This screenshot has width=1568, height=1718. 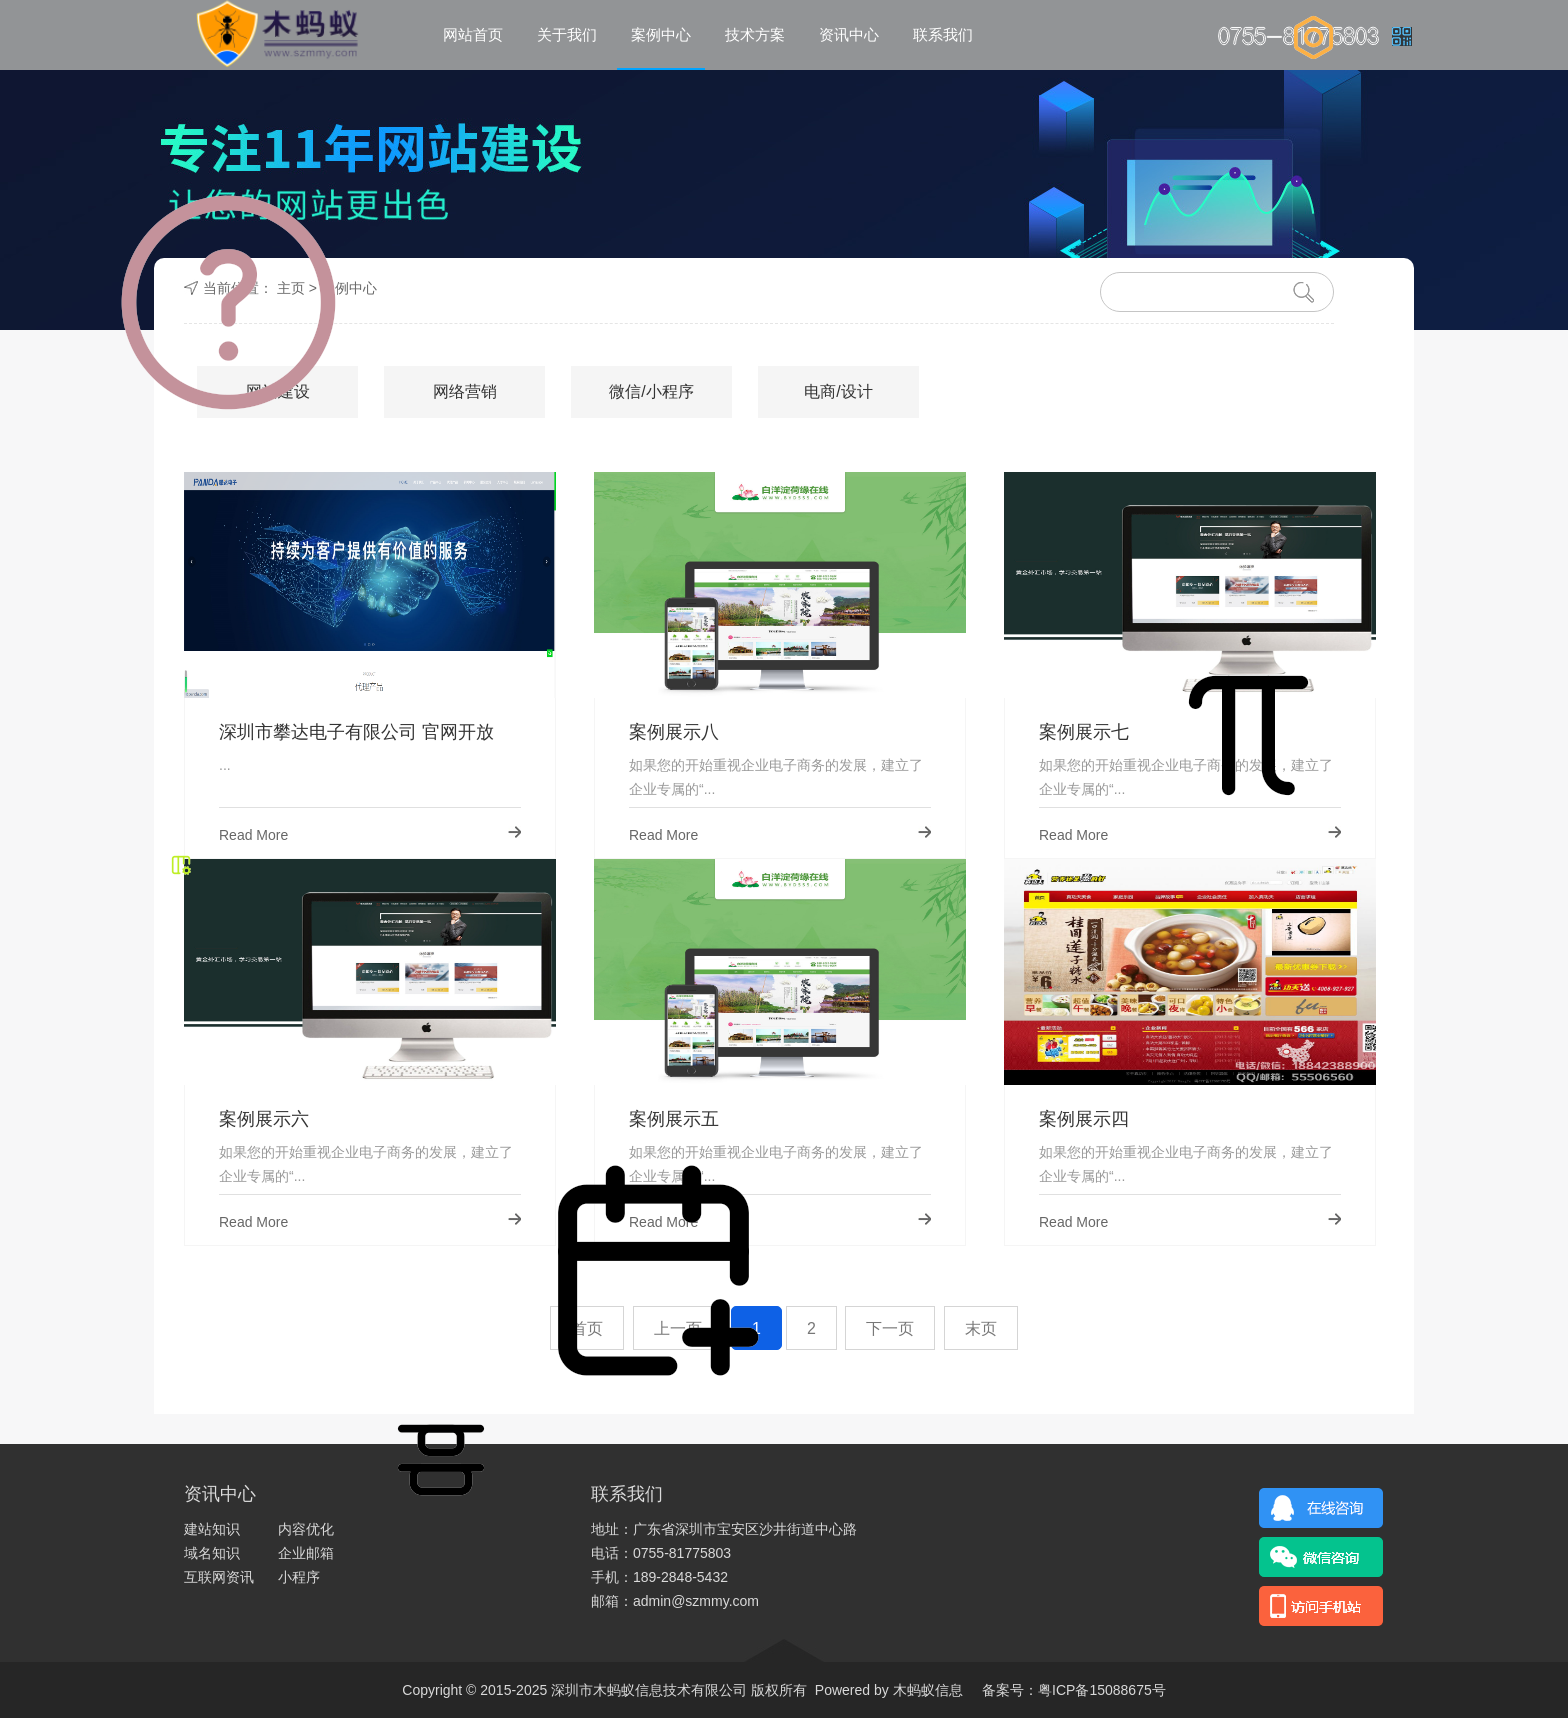 What do you see at coordinates (228, 302) in the screenshot?
I see `access help or support` at bounding box center [228, 302].